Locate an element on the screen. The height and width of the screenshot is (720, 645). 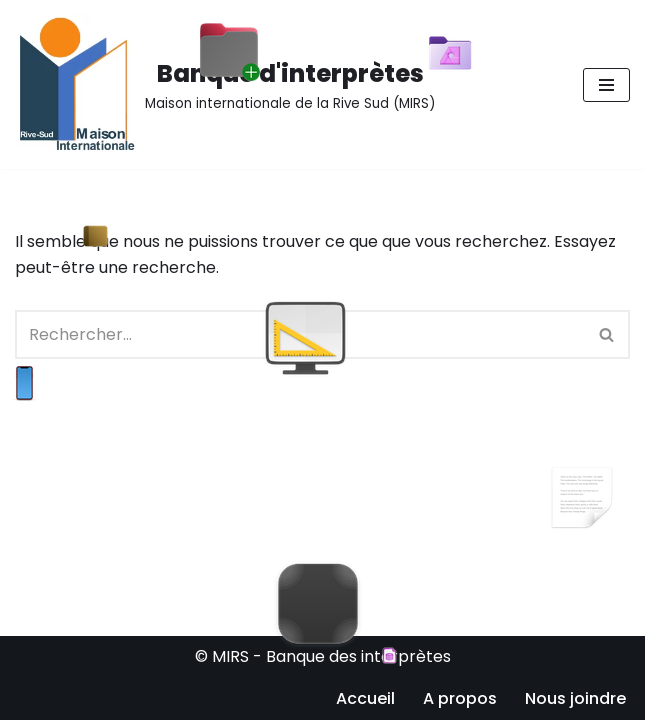
iPhone XR device icon in coral/red color is located at coordinates (24, 383).